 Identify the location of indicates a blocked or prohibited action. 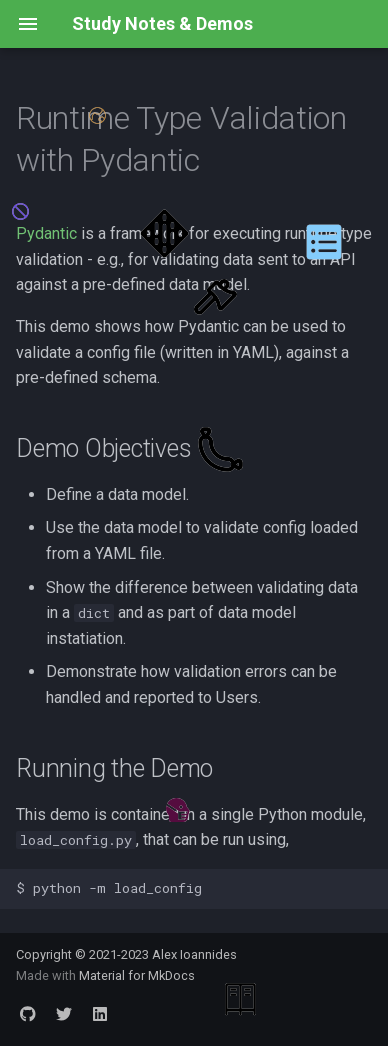
(20, 211).